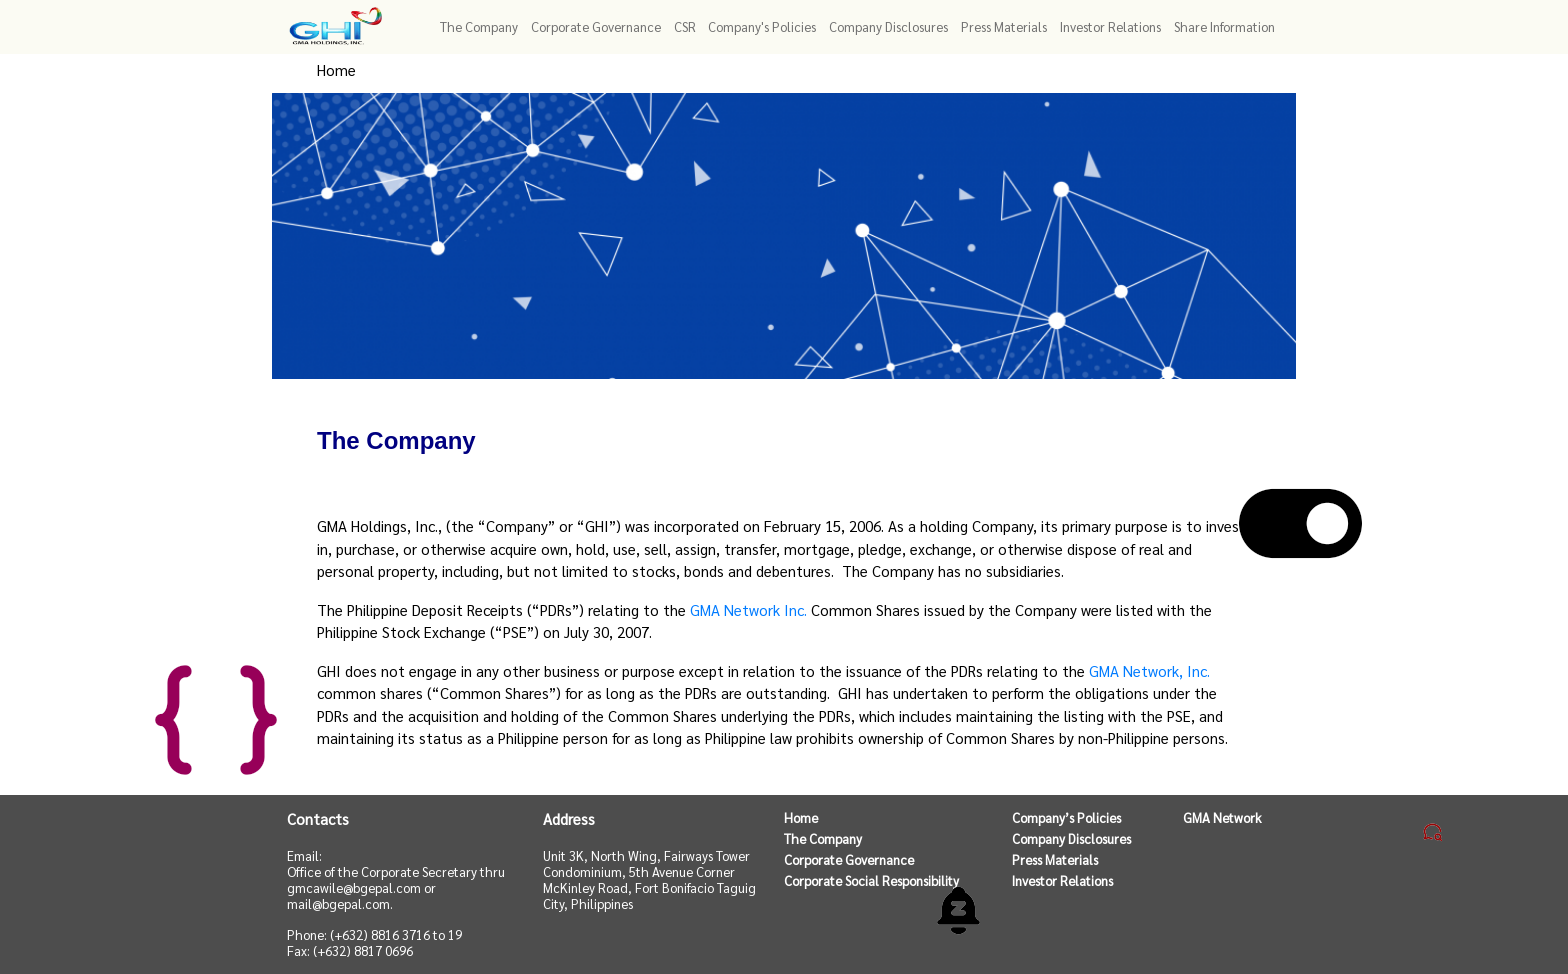 The image size is (1568, 974). What do you see at coordinates (958, 910) in the screenshot?
I see `mute notifications or enable do not disturb mode` at bounding box center [958, 910].